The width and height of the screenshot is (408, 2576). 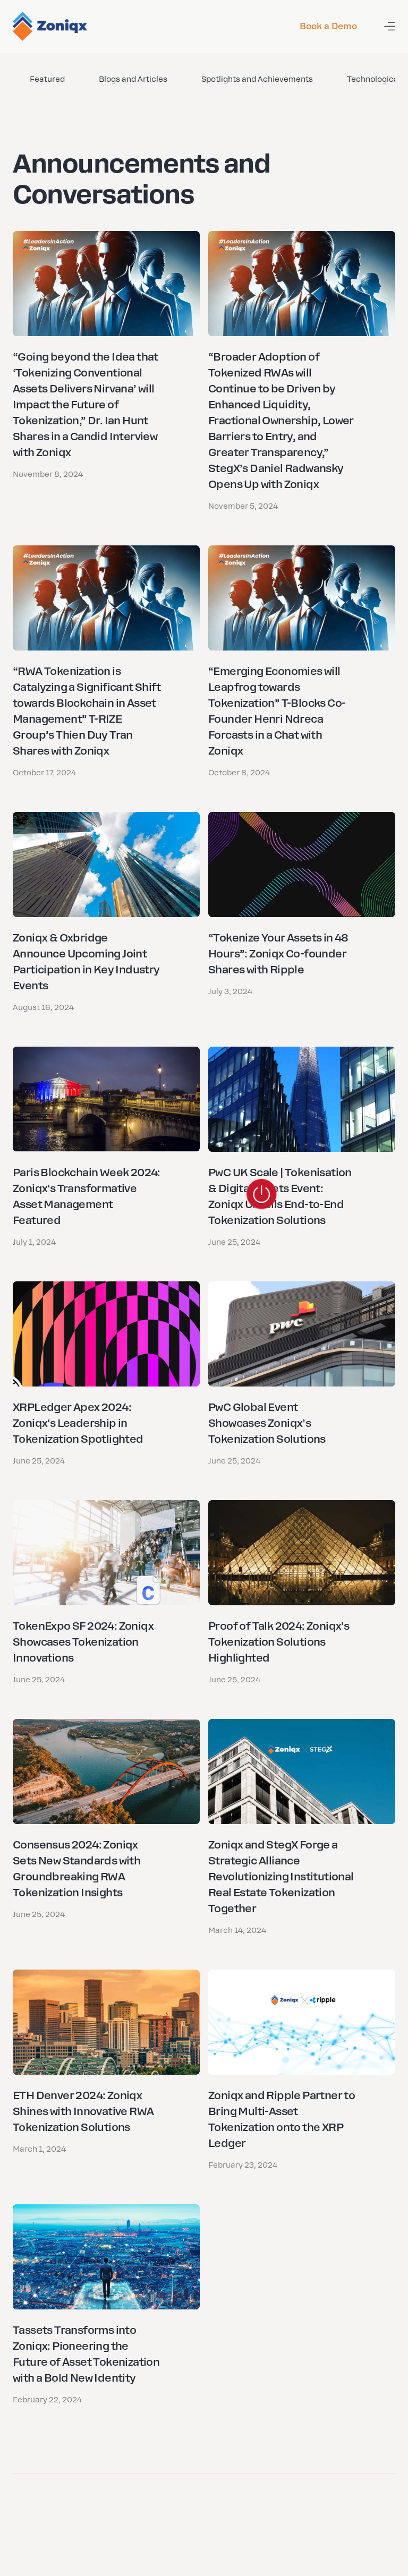 What do you see at coordinates (148, 1590) in the screenshot?
I see `a C programming language source code file` at bounding box center [148, 1590].